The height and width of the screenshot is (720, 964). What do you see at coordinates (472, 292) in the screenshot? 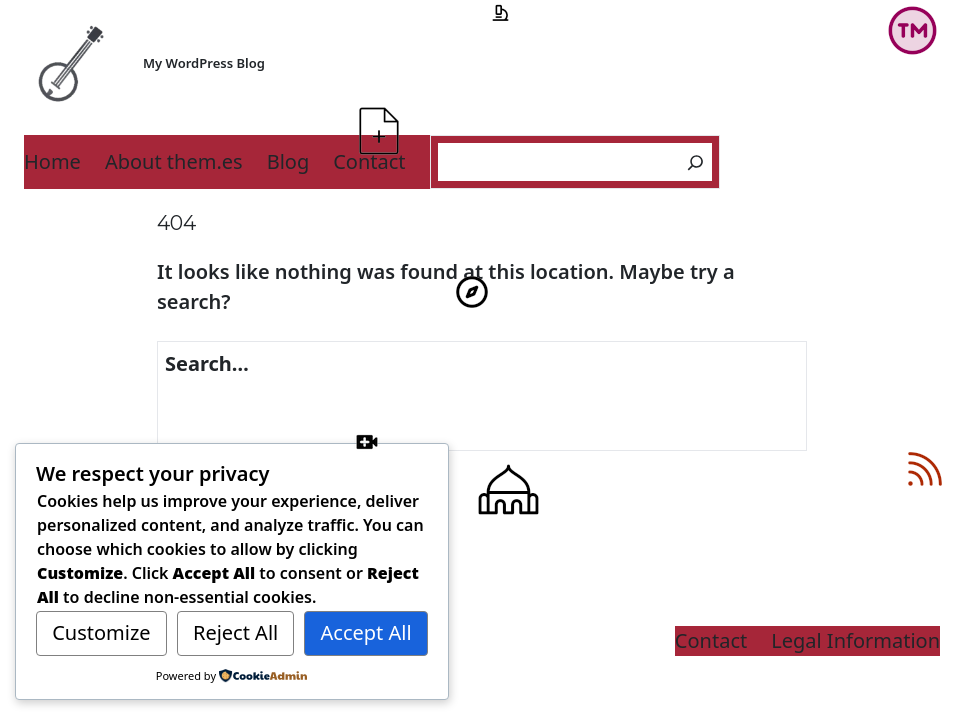
I see `access navigation or directional tools` at bounding box center [472, 292].